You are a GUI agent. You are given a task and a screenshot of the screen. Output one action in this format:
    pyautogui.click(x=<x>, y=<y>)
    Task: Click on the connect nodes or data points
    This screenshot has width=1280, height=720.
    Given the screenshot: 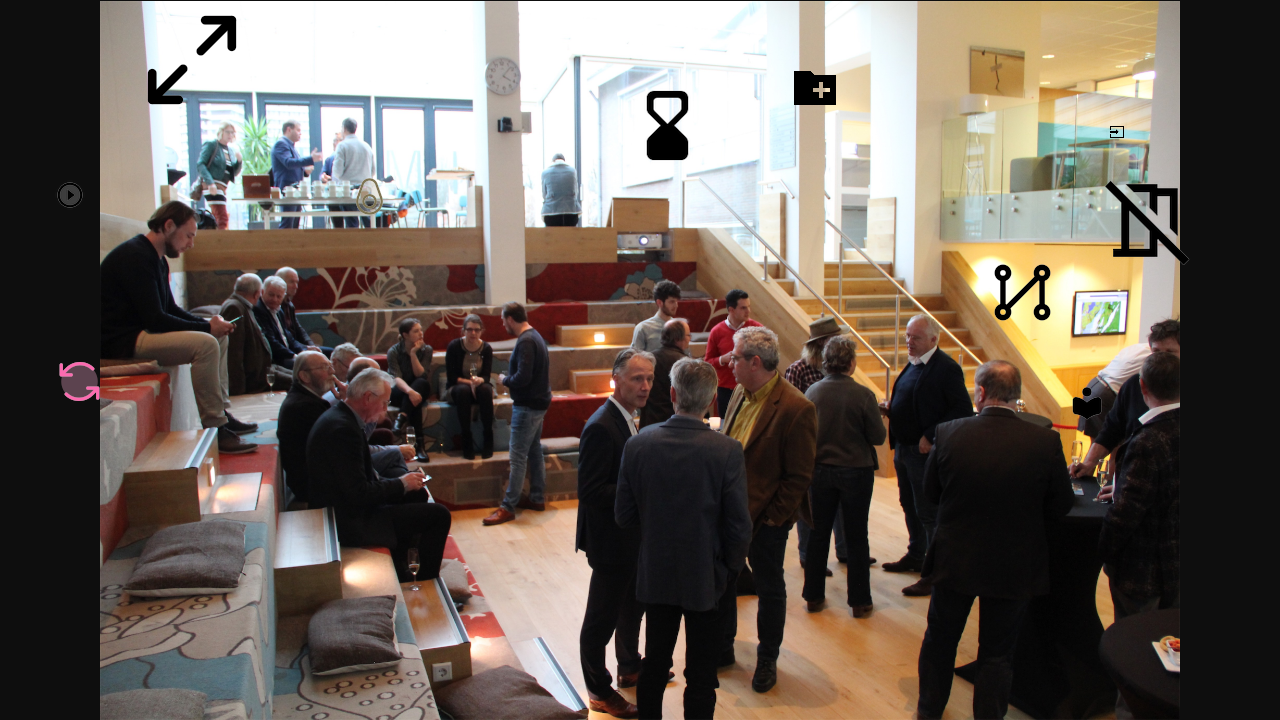 What is the action you would take?
    pyautogui.click(x=1022, y=292)
    